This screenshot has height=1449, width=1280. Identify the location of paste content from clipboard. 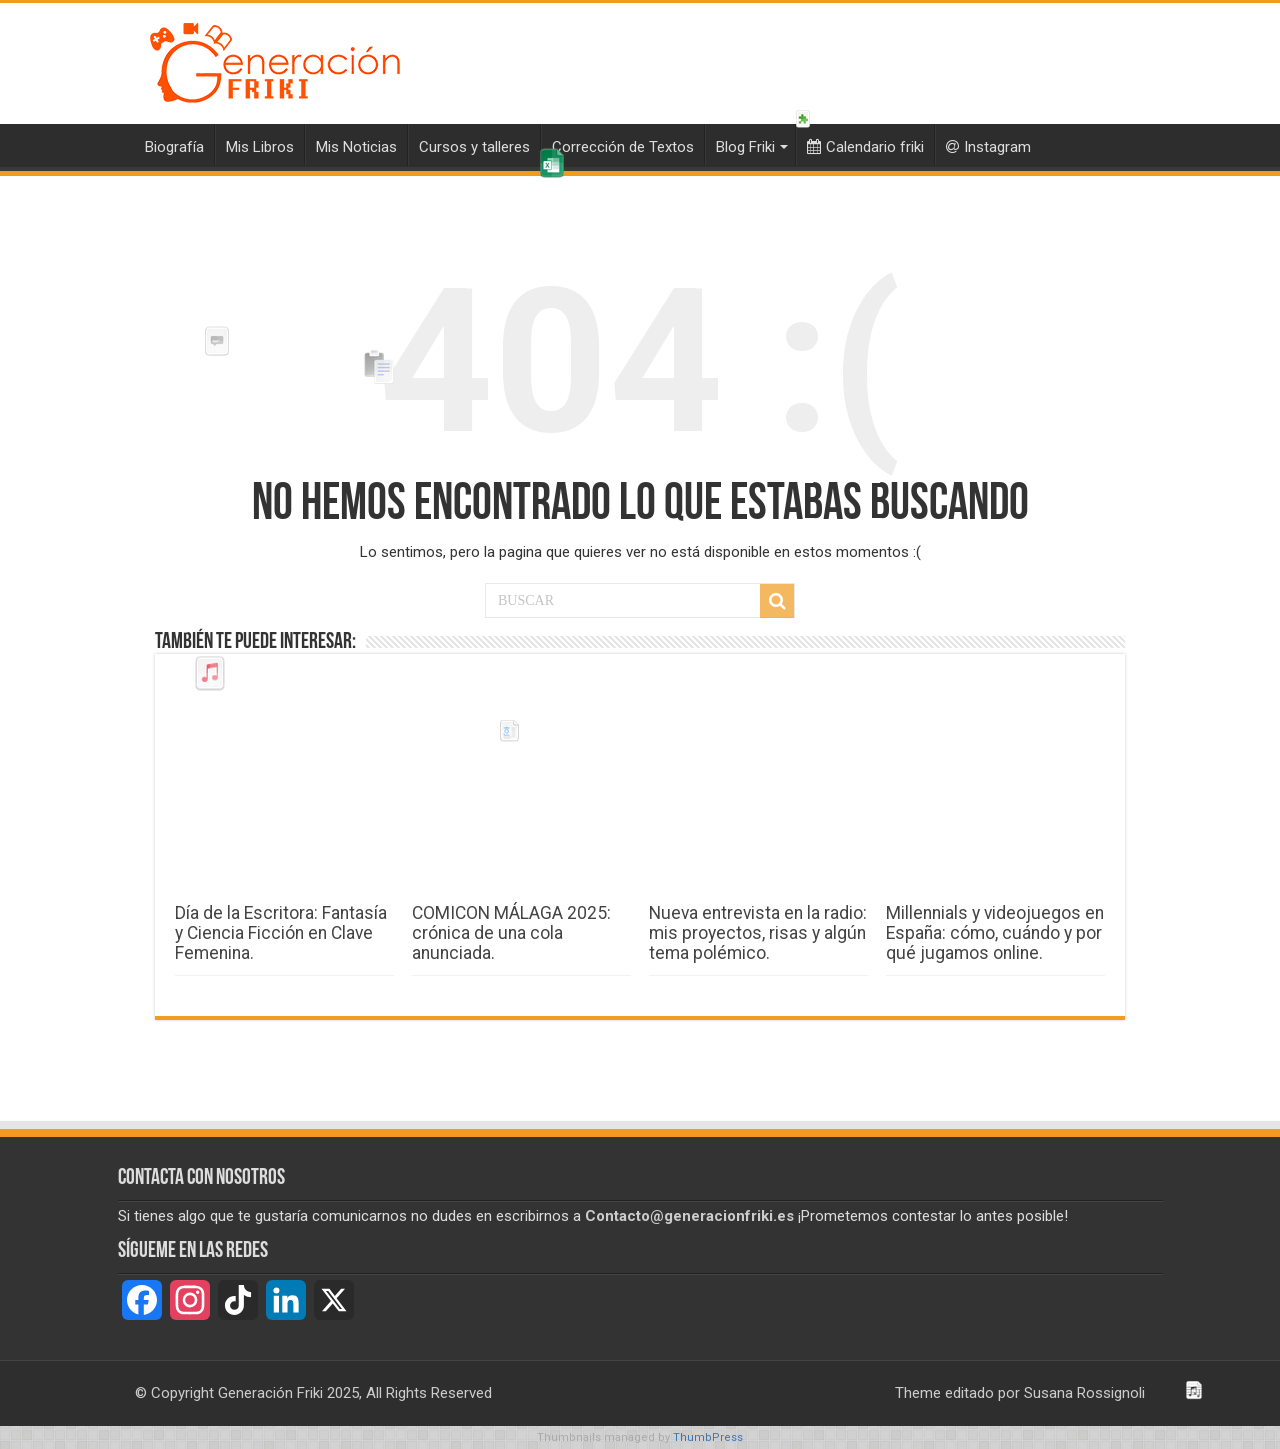
(379, 367).